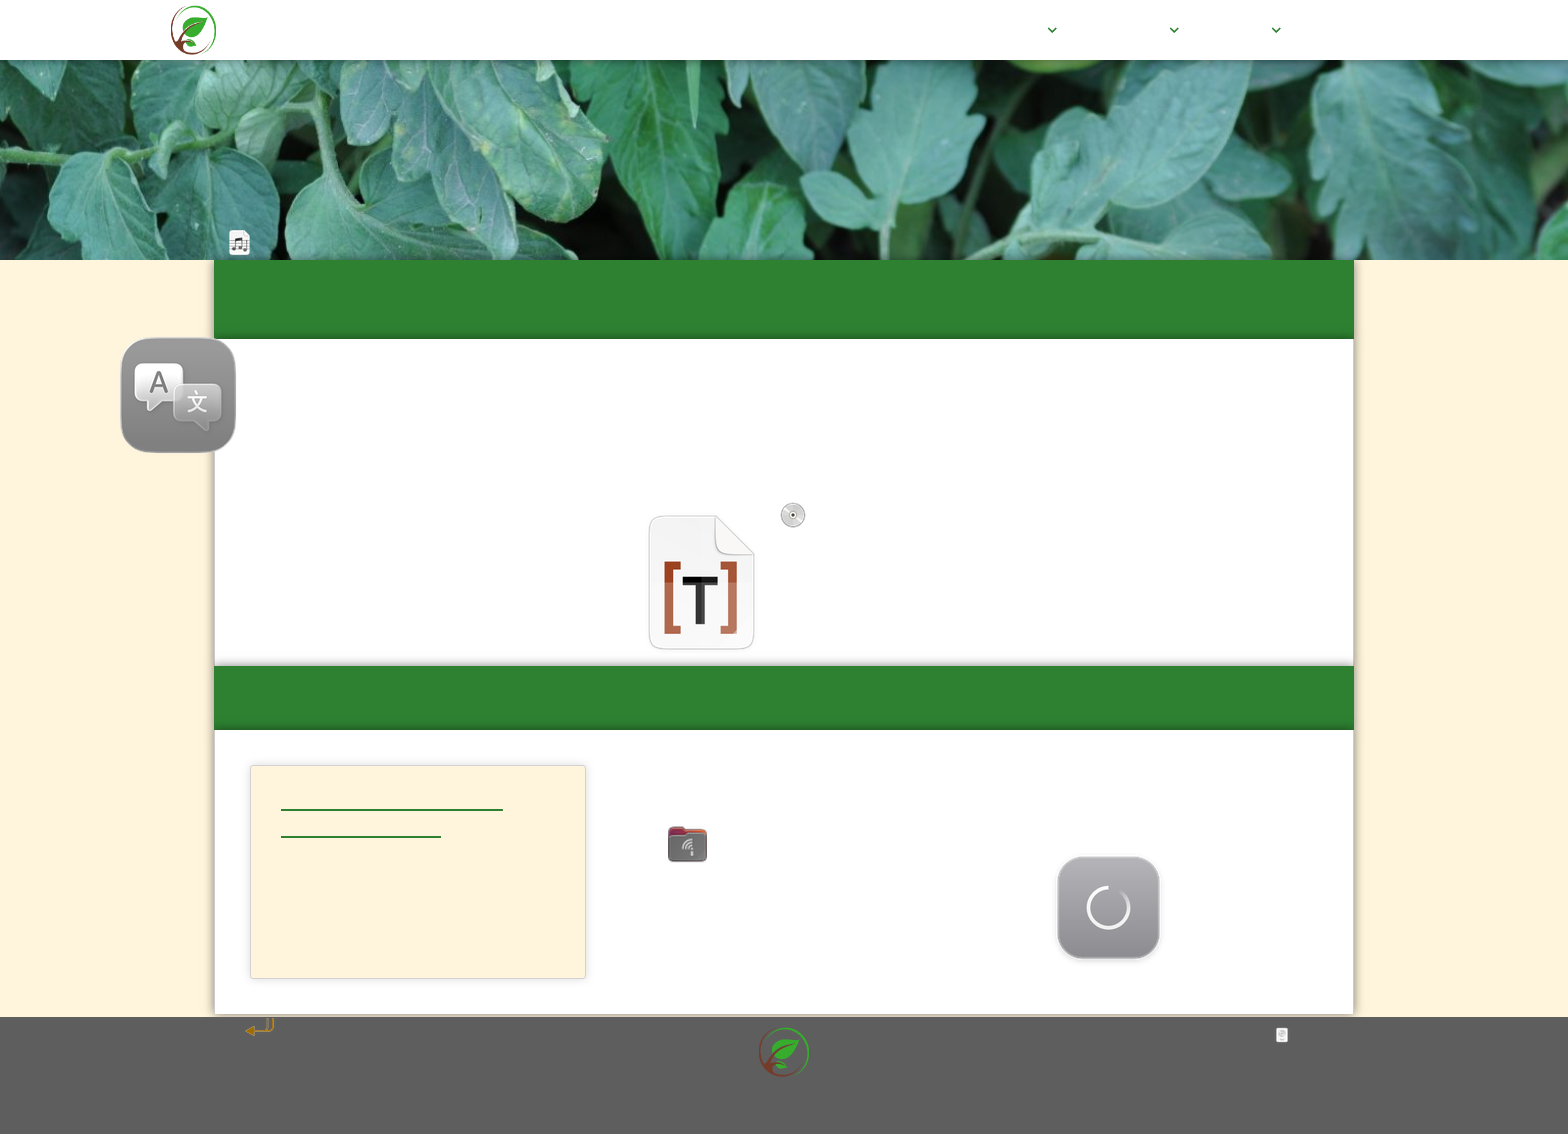 The width and height of the screenshot is (1568, 1134). Describe the element at coordinates (793, 515) in the screenshot. I see `access CD/DVD drive or disc reader` at that location.